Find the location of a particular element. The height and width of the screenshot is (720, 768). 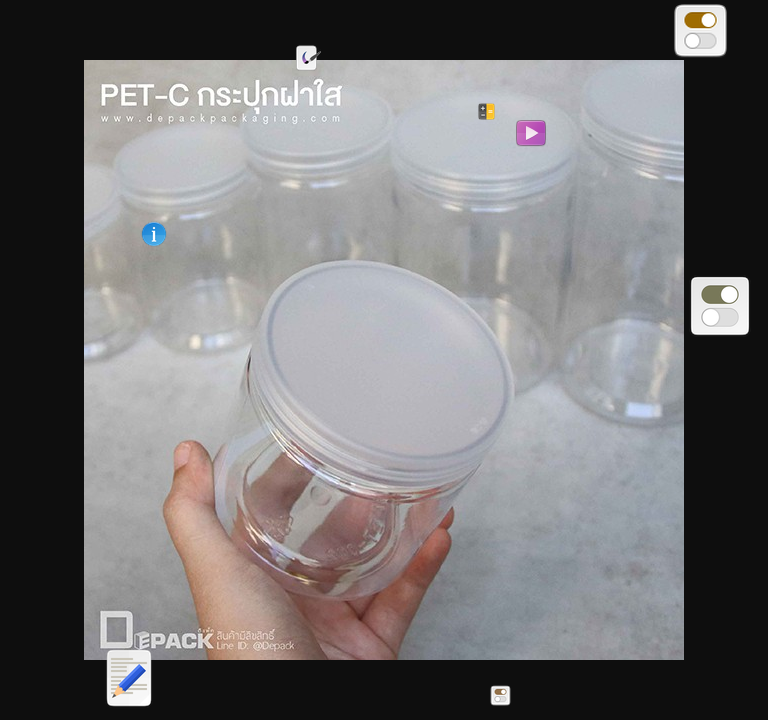

create a new application or software project is located at coordinates (308, 58).